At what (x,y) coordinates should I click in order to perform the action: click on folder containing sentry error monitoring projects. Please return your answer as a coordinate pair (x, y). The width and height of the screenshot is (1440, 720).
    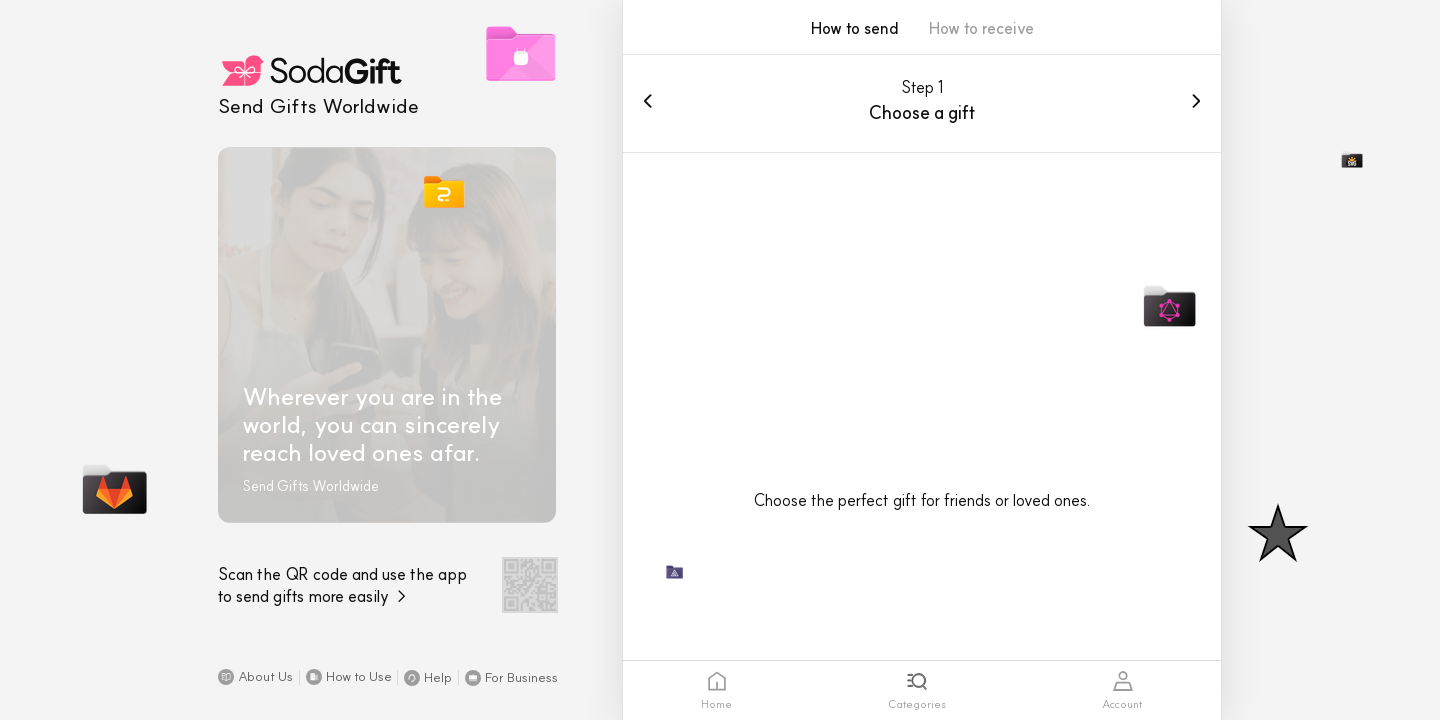
    Looking at the image, I should click on (674, 572).